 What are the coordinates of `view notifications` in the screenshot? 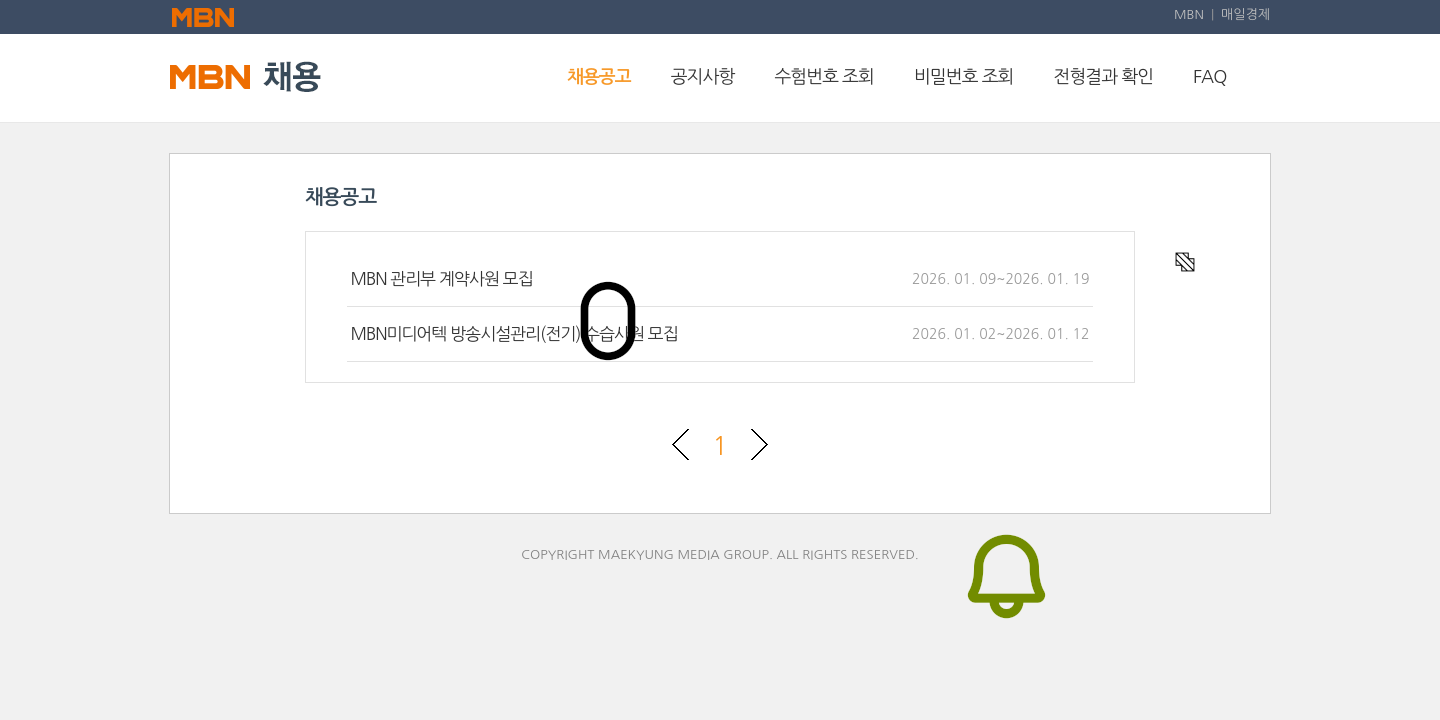 It's located at (1006, 576).